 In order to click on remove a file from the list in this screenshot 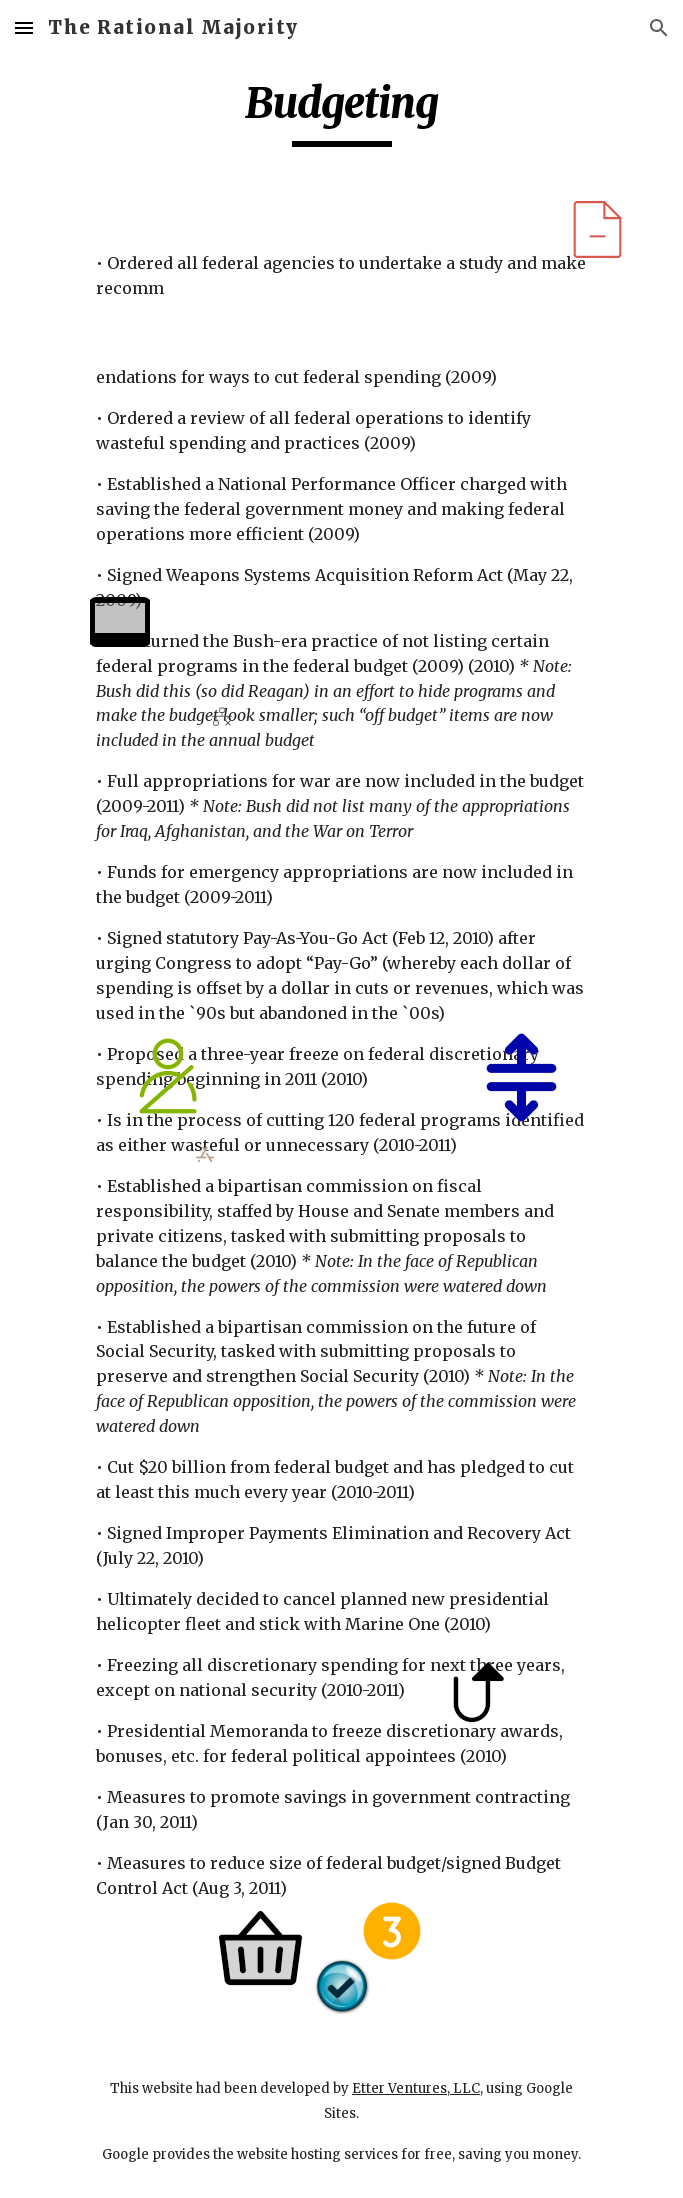, I will do `click(597, 229)`.